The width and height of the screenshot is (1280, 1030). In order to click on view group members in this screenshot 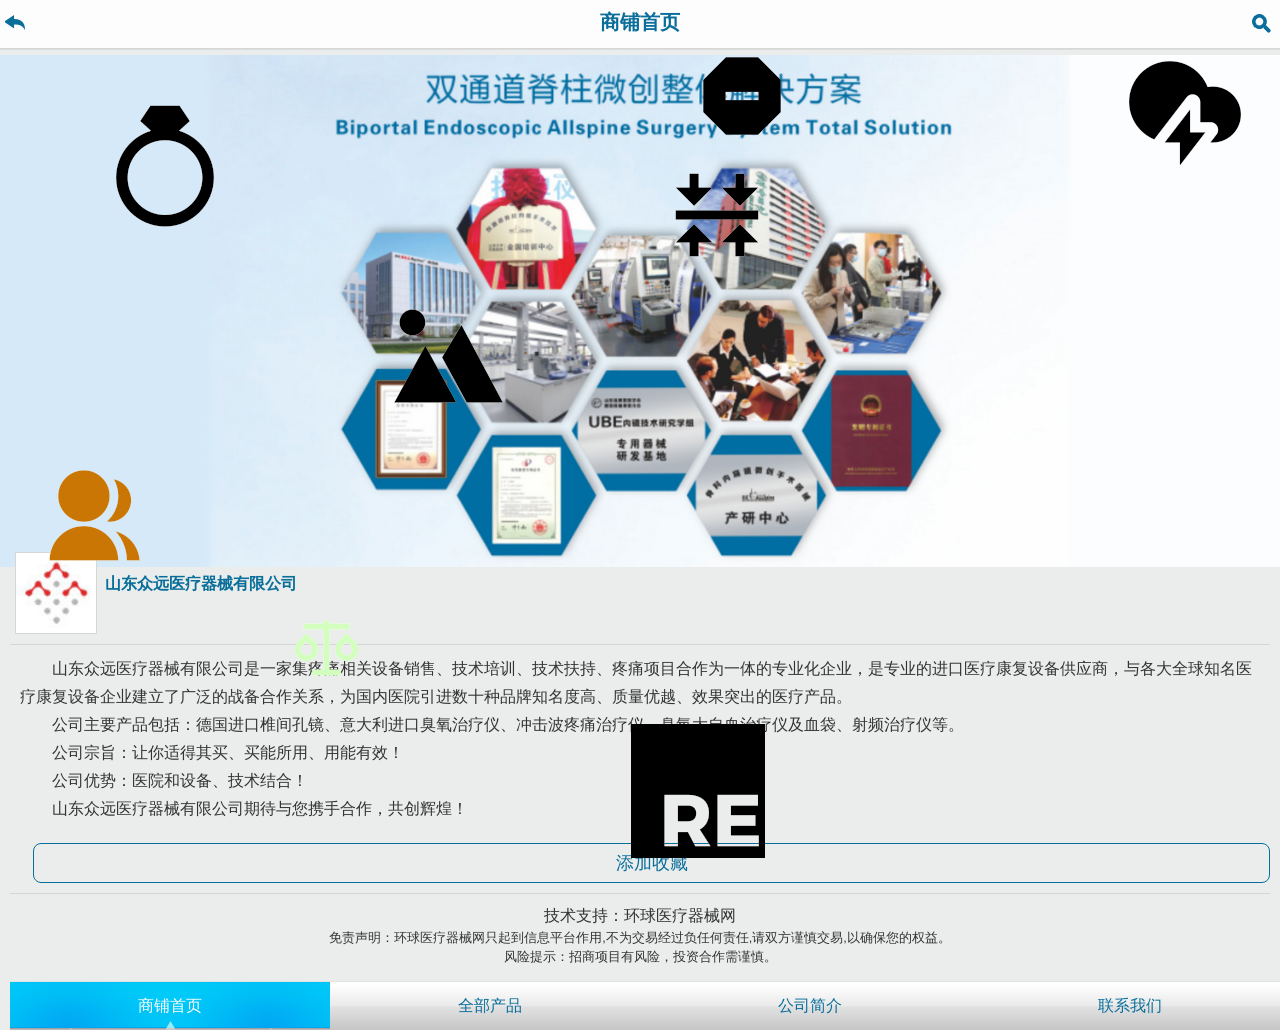, I will do `click(92, 517)`.